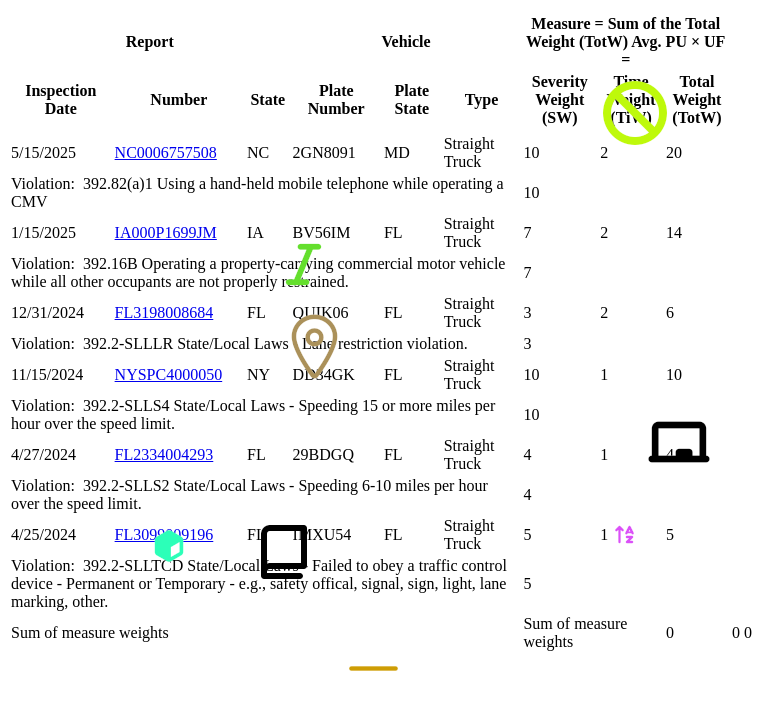 This screenshot has height=720, width=763. What do you see at coordinates (635, 113) in the screenshot?
I see `cancel or abort current action` at bounding box center [635, 113].